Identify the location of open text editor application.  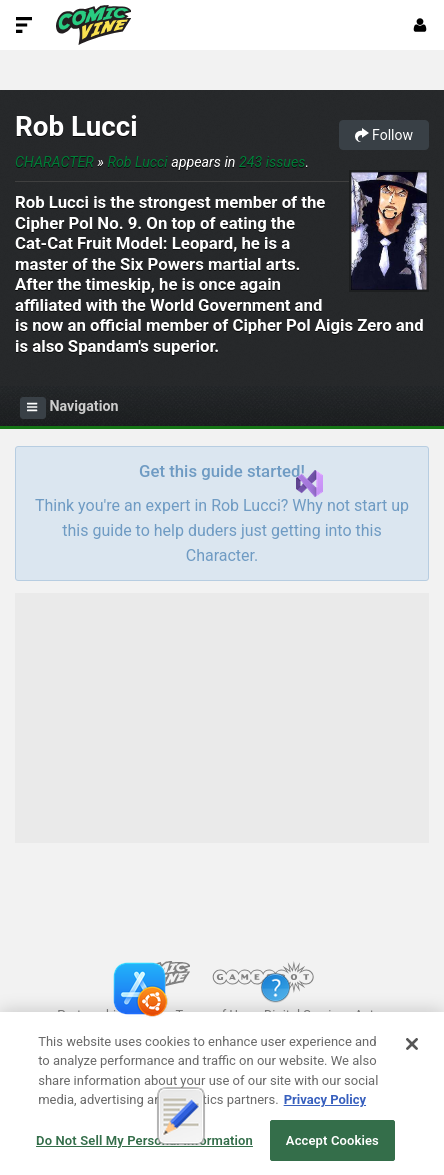
(181, 1116).